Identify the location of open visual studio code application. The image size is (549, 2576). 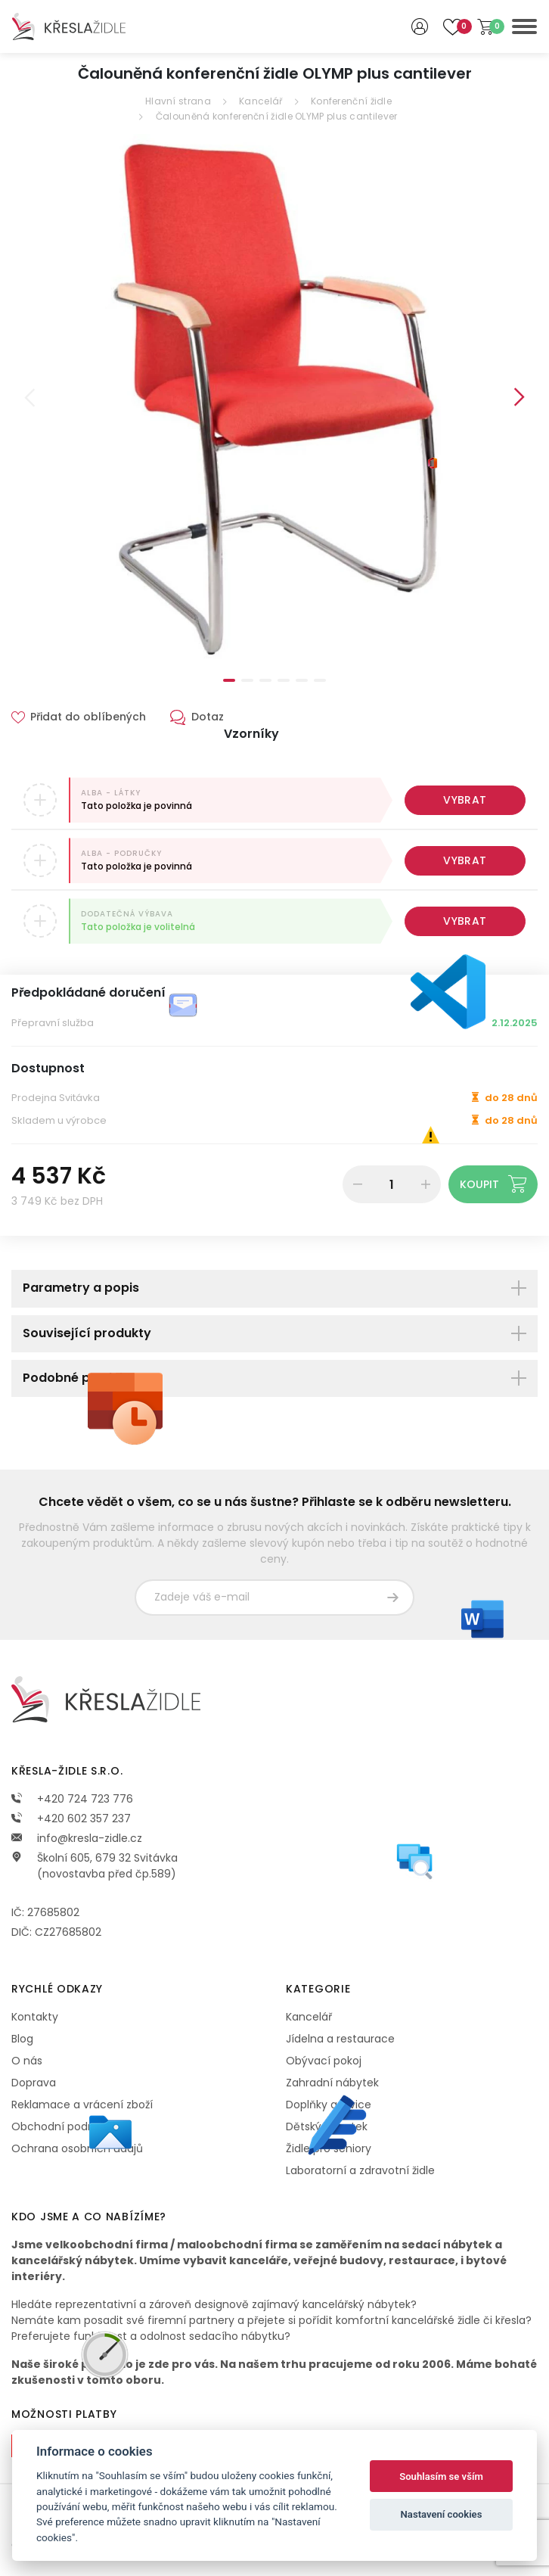
(448, 991).